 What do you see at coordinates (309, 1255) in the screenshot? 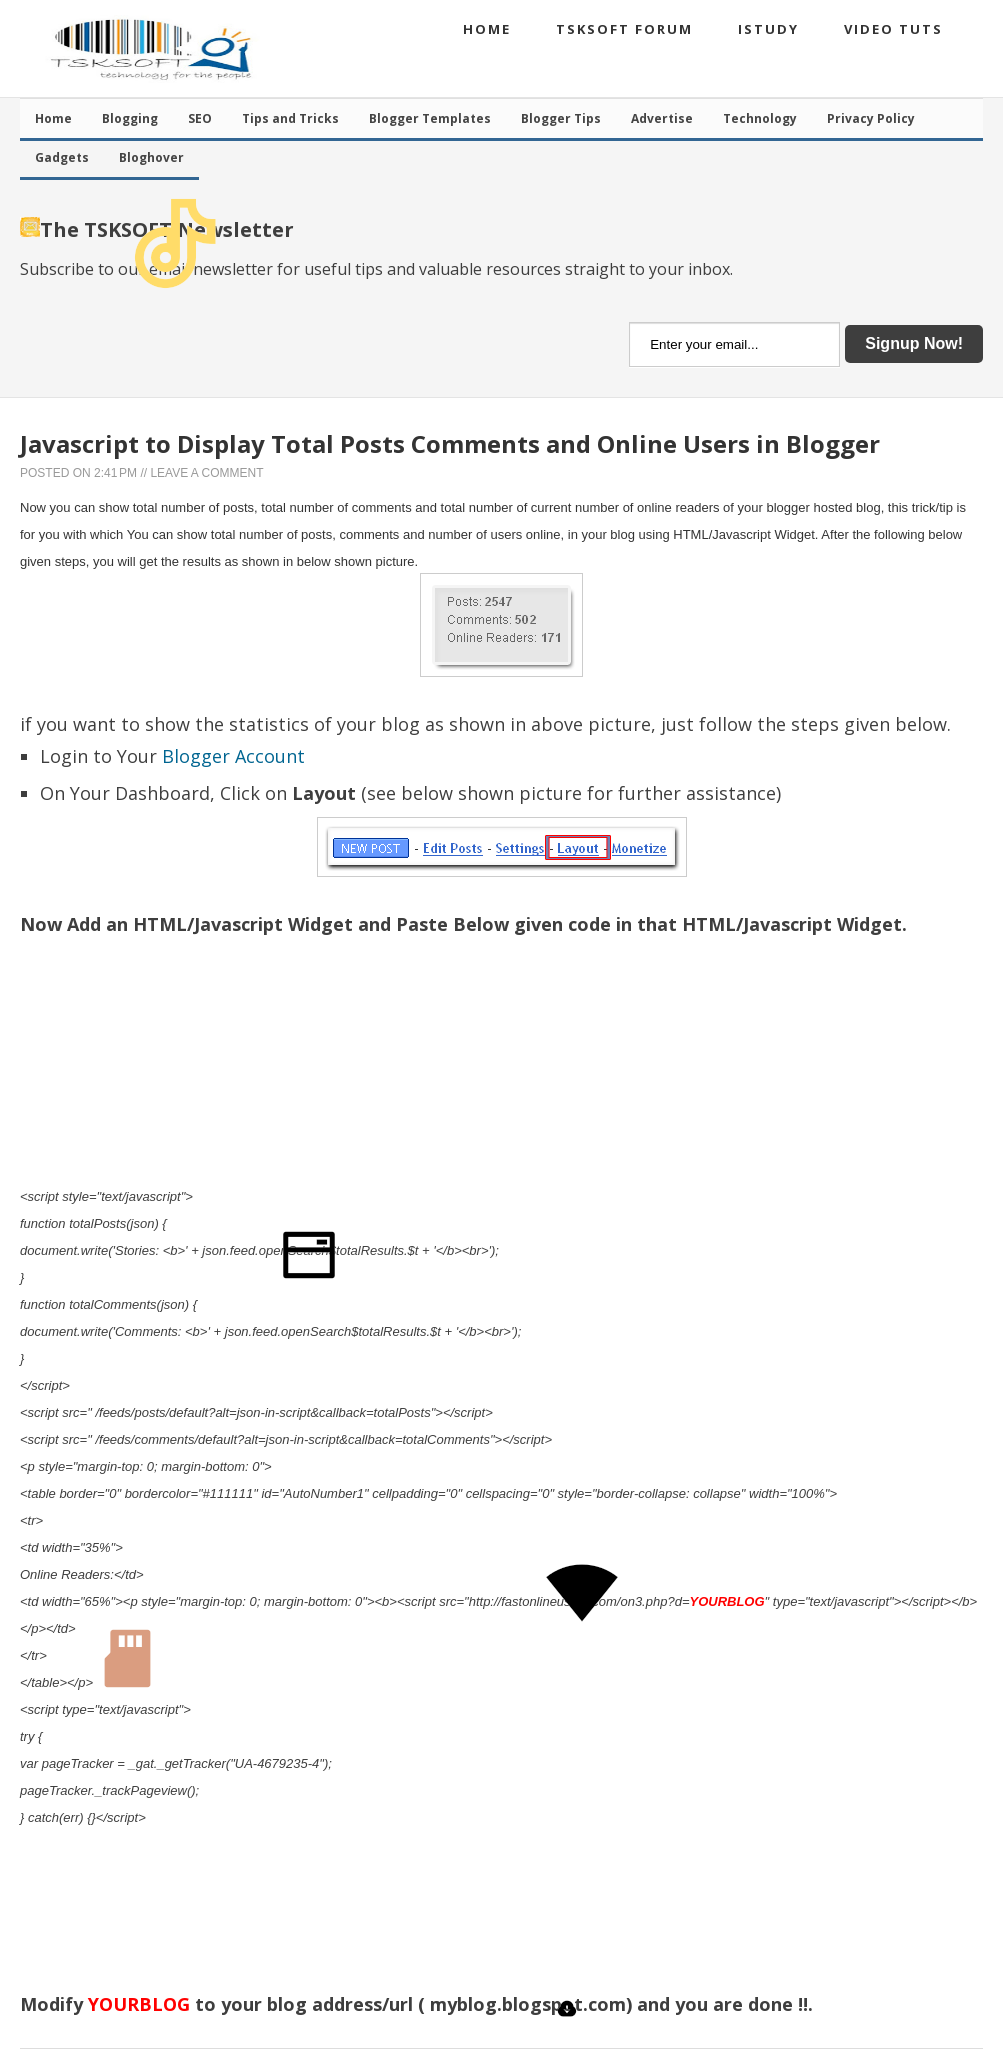
I see `open a new browser window` at bounding box center [309, 1255].